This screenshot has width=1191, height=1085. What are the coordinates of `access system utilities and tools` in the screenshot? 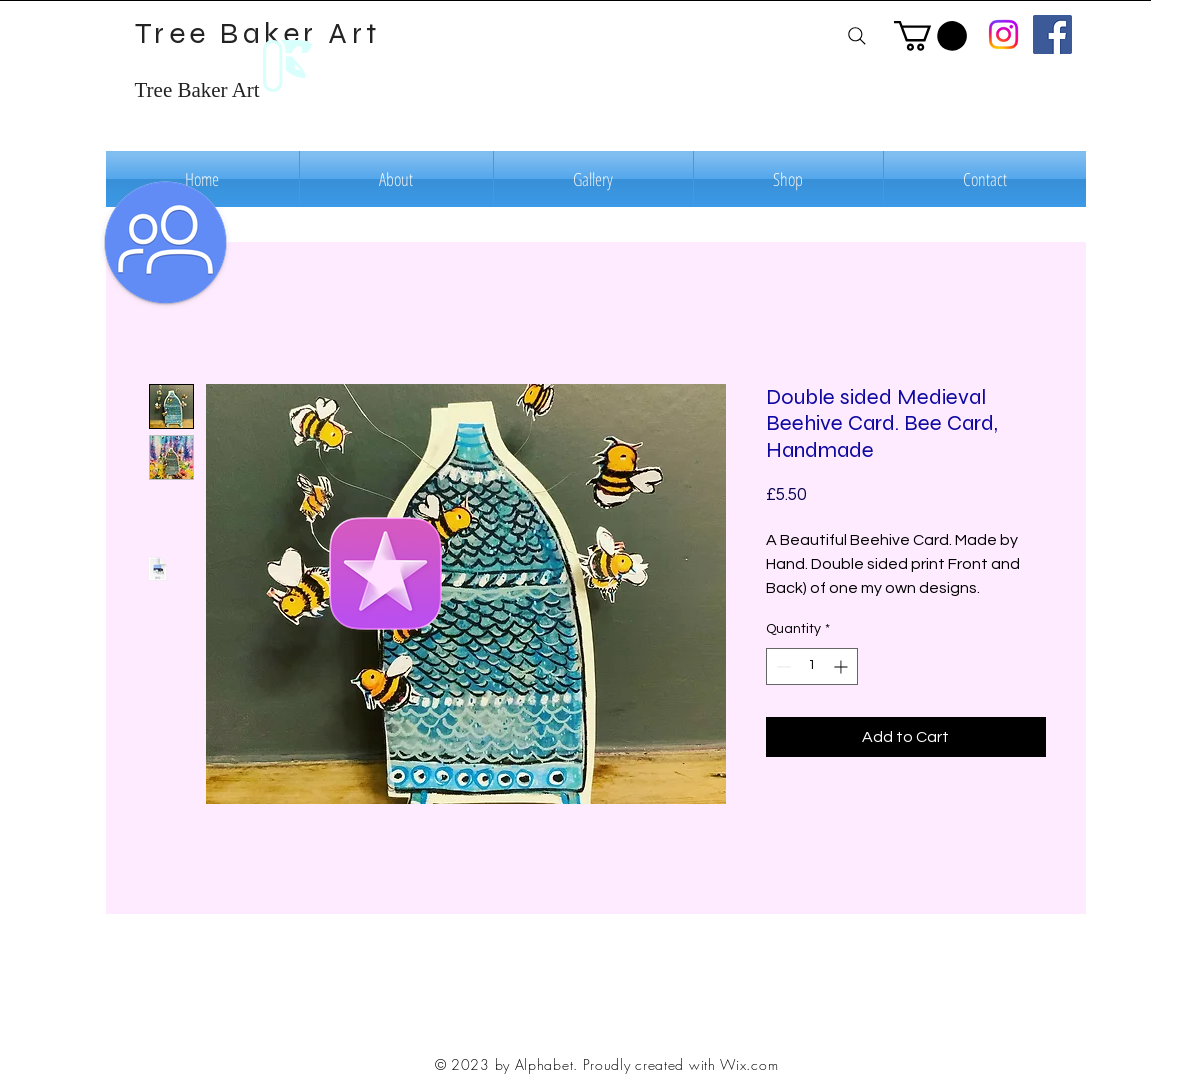 It's located at (289, 66).